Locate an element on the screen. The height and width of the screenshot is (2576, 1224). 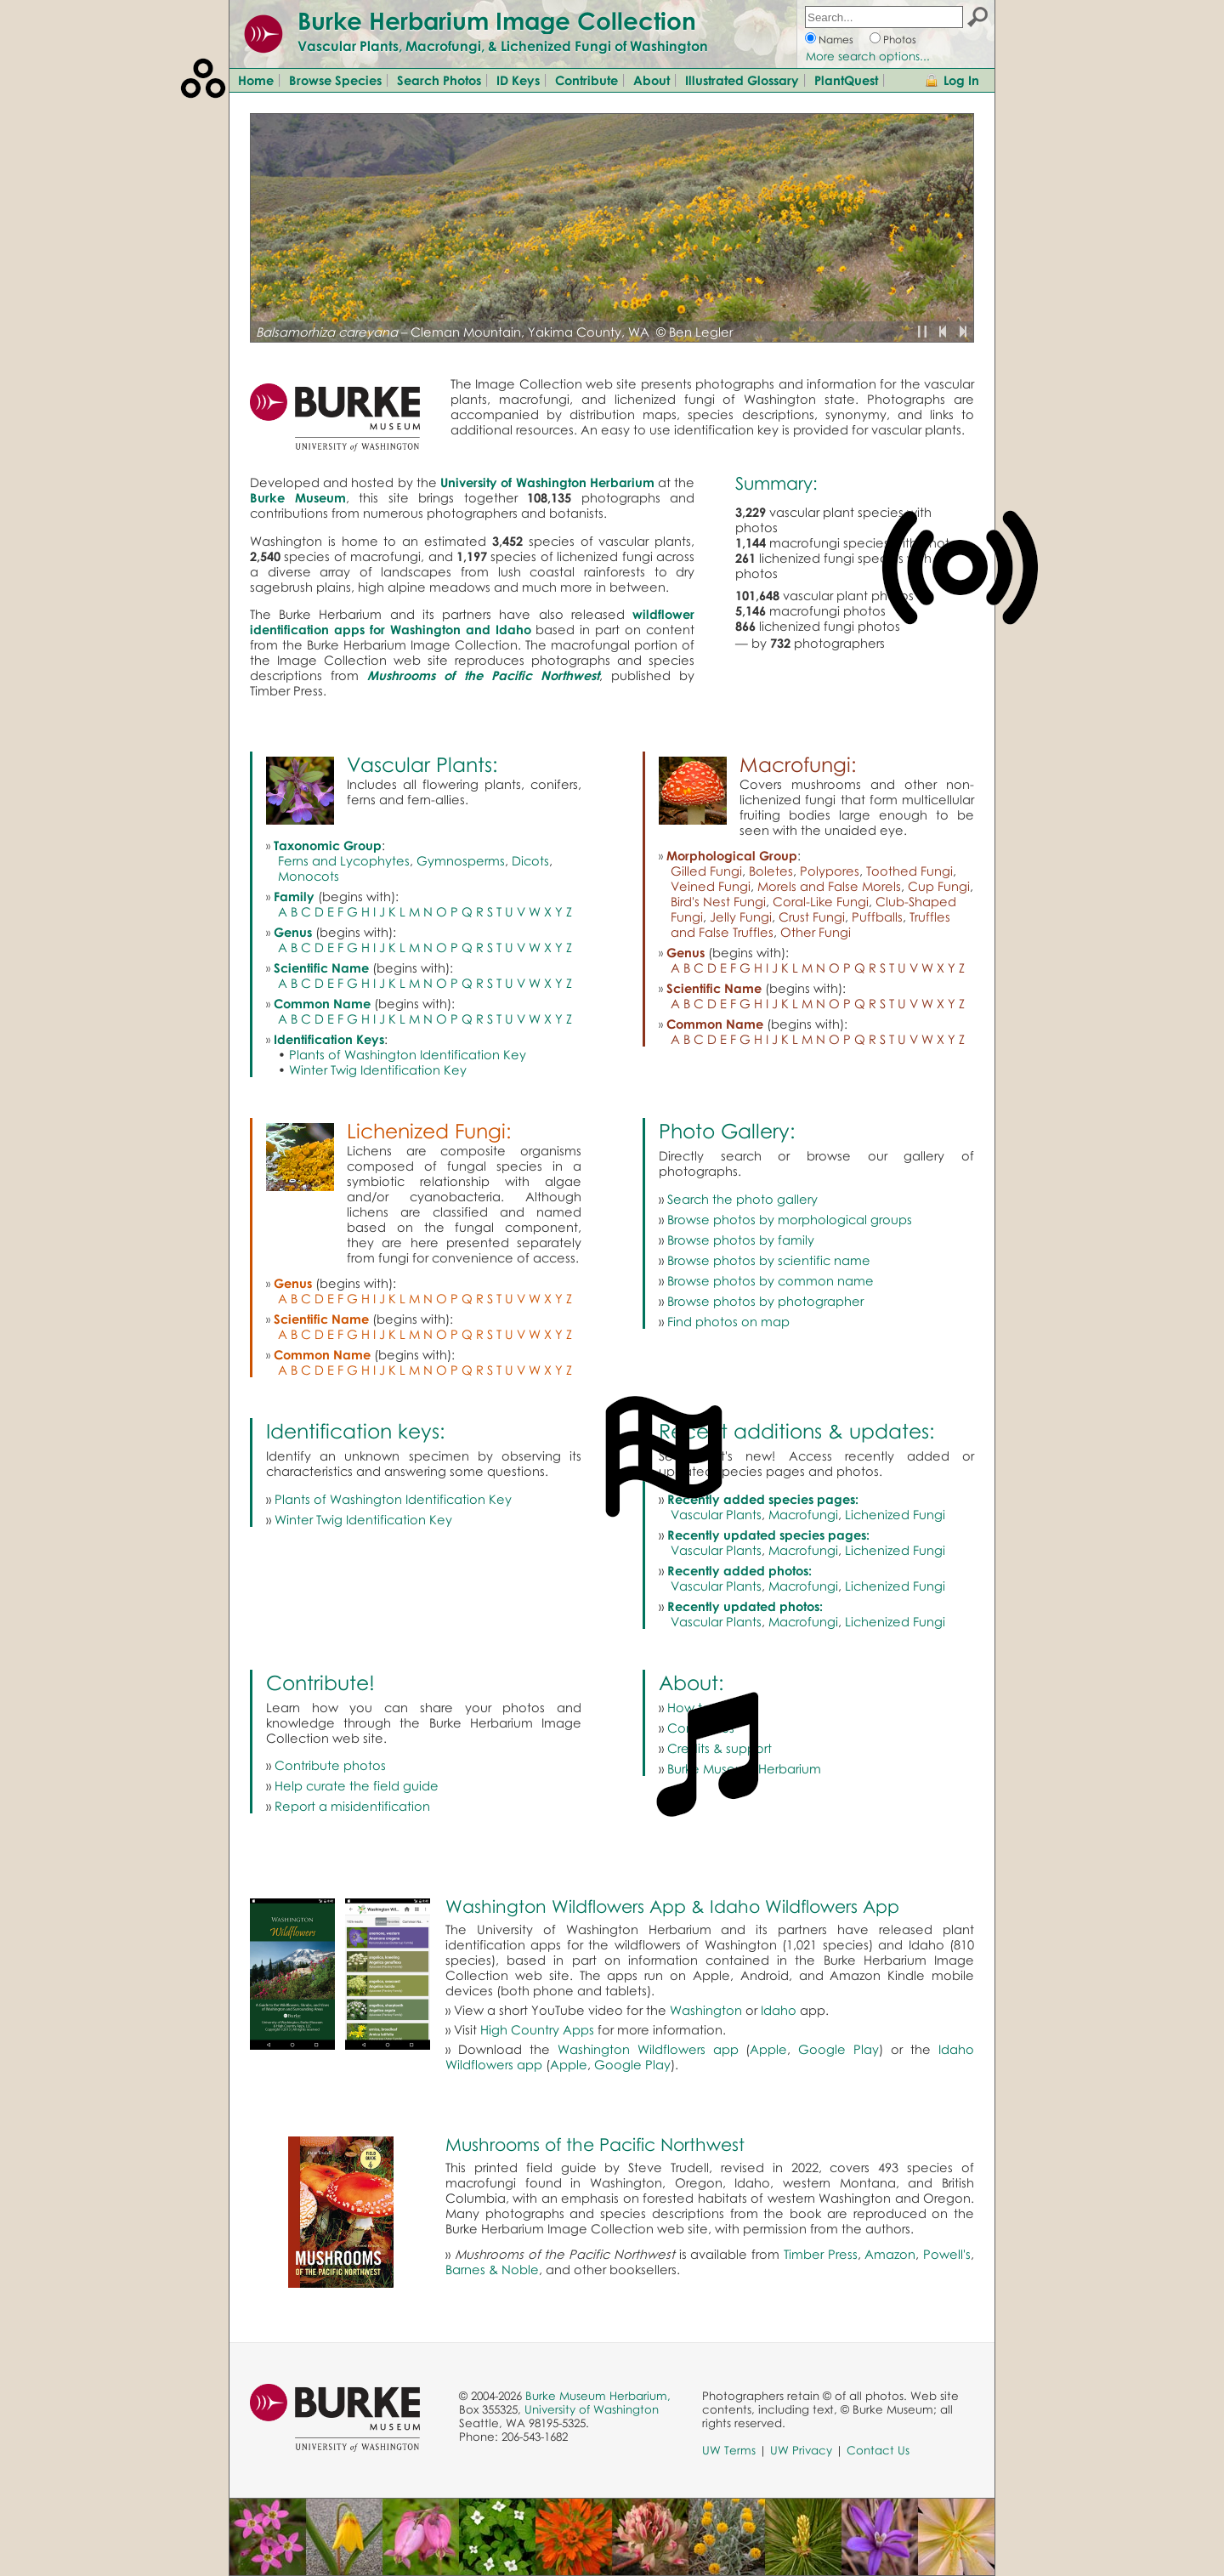
view connected items or groups is located at coordinates (203, 79).